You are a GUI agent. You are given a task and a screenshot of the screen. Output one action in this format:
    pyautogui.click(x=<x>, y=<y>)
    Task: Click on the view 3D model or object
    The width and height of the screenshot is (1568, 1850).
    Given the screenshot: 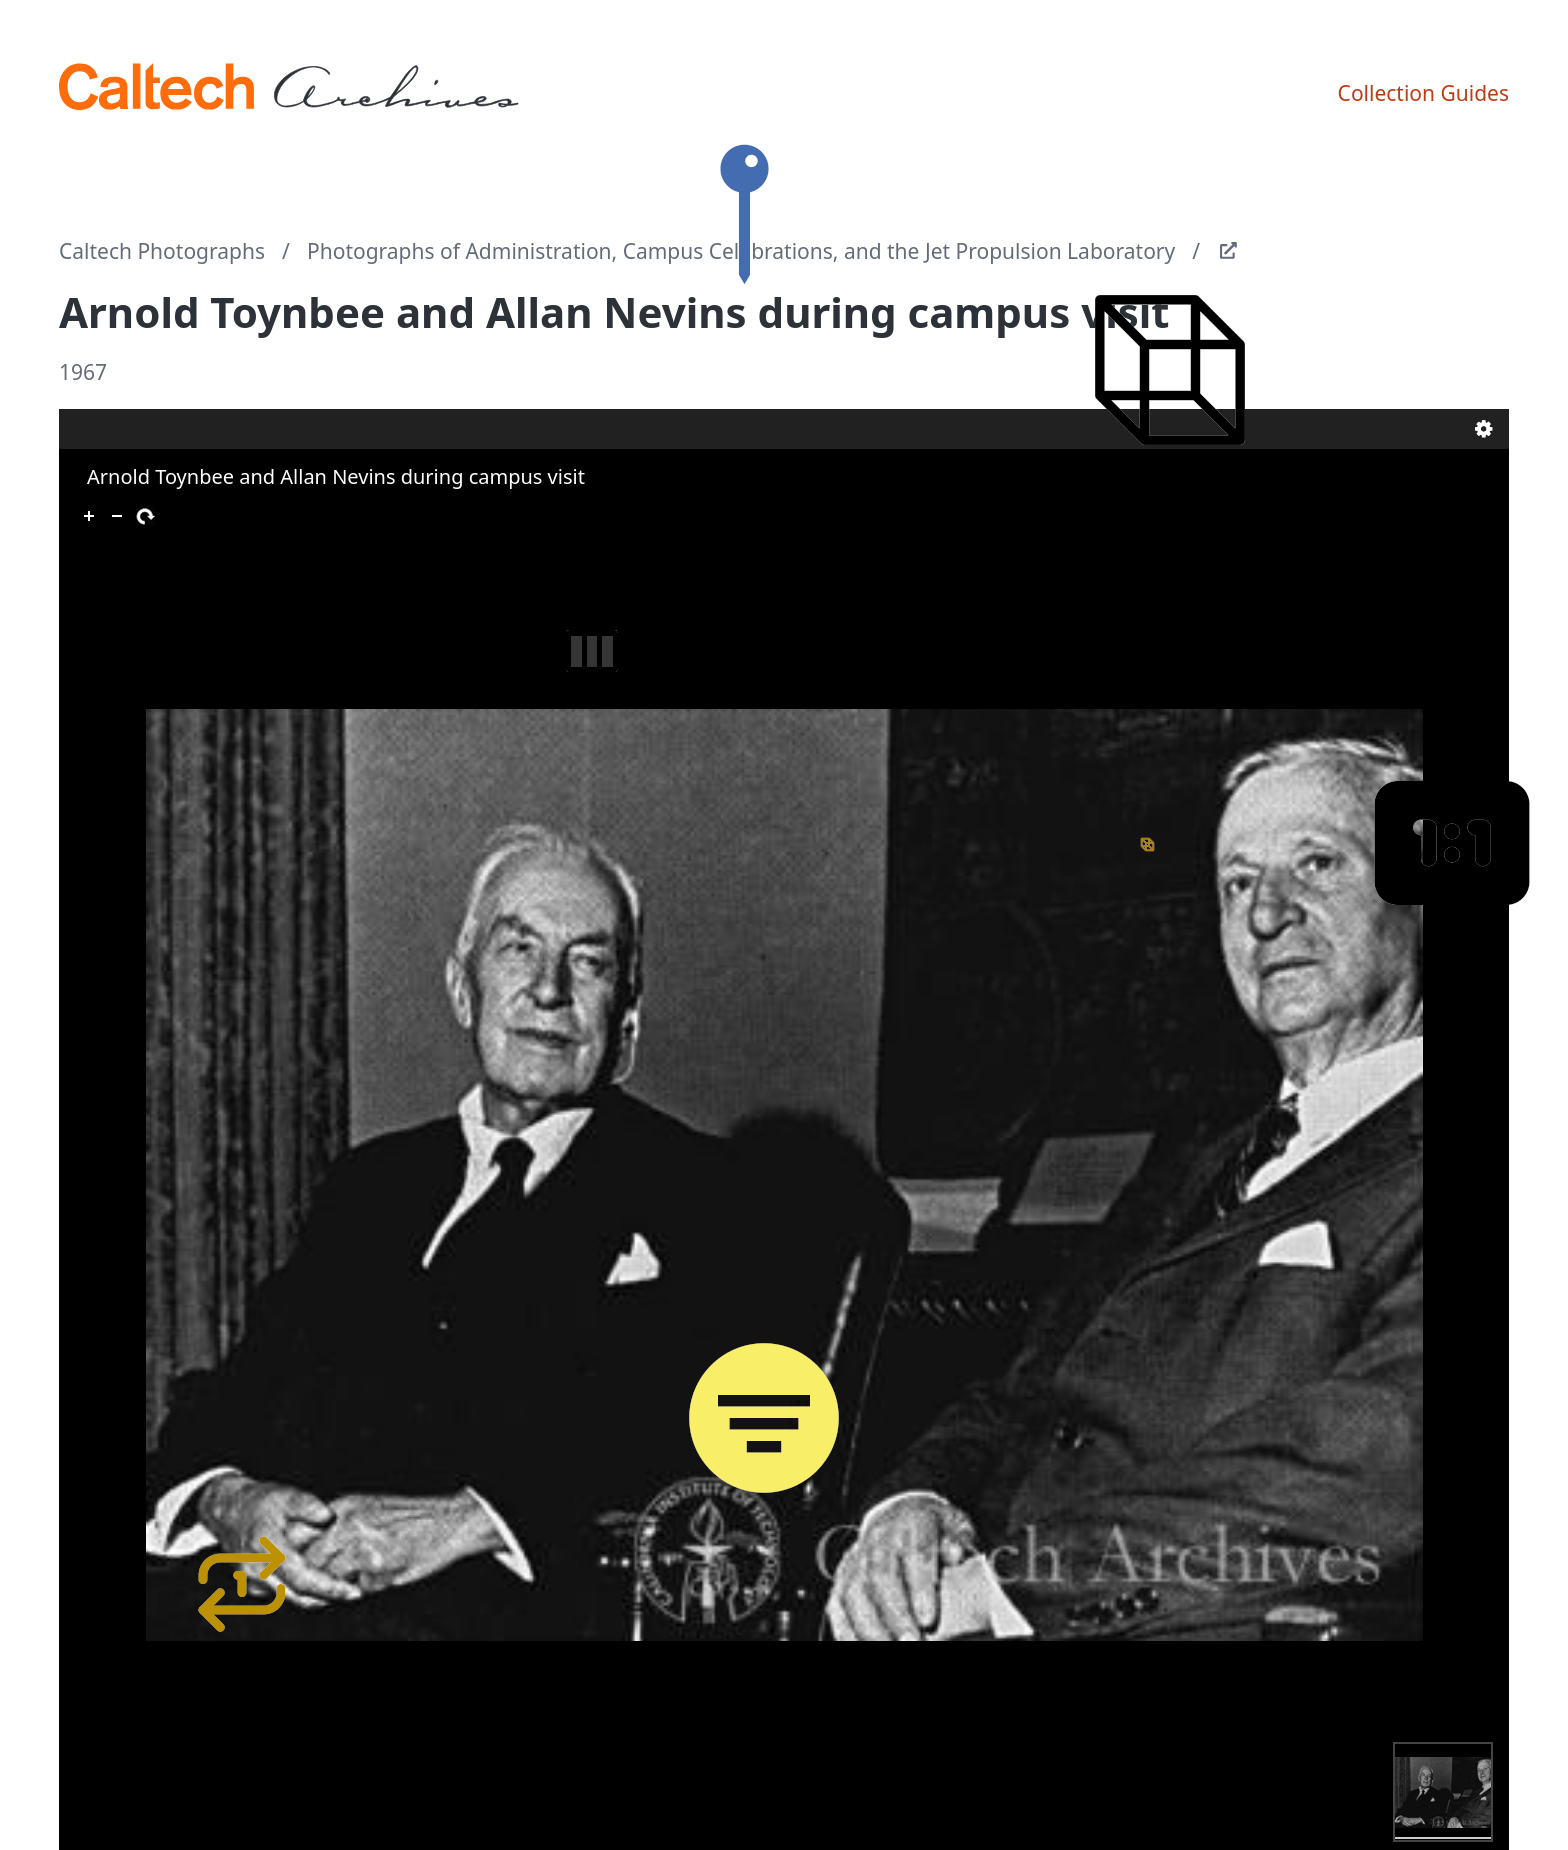 What is the action you would take?
    pyautogui.click(x=1170, y=370)
    